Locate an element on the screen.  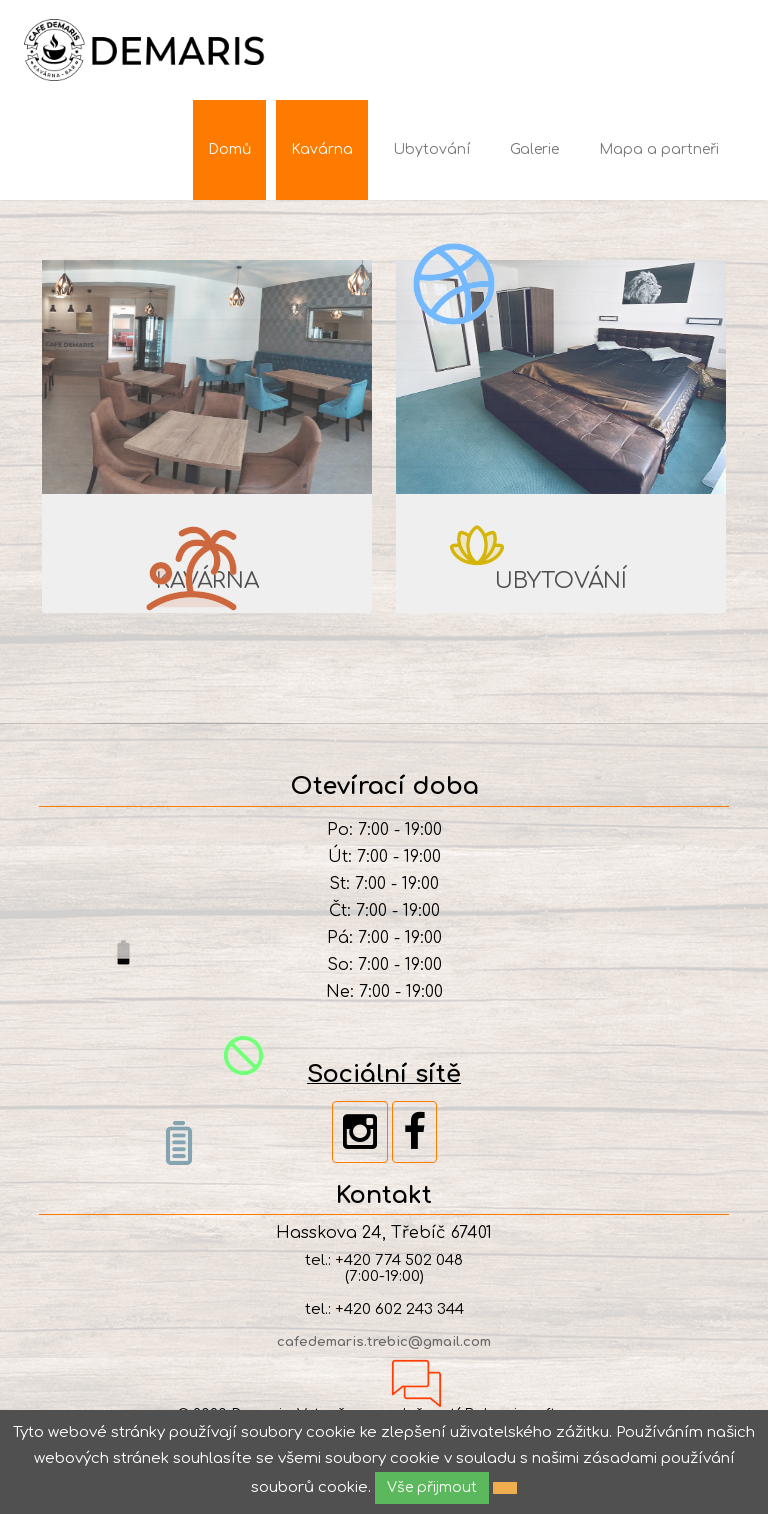
indicates low battery level at 20% is located at coordinates (123, 952).